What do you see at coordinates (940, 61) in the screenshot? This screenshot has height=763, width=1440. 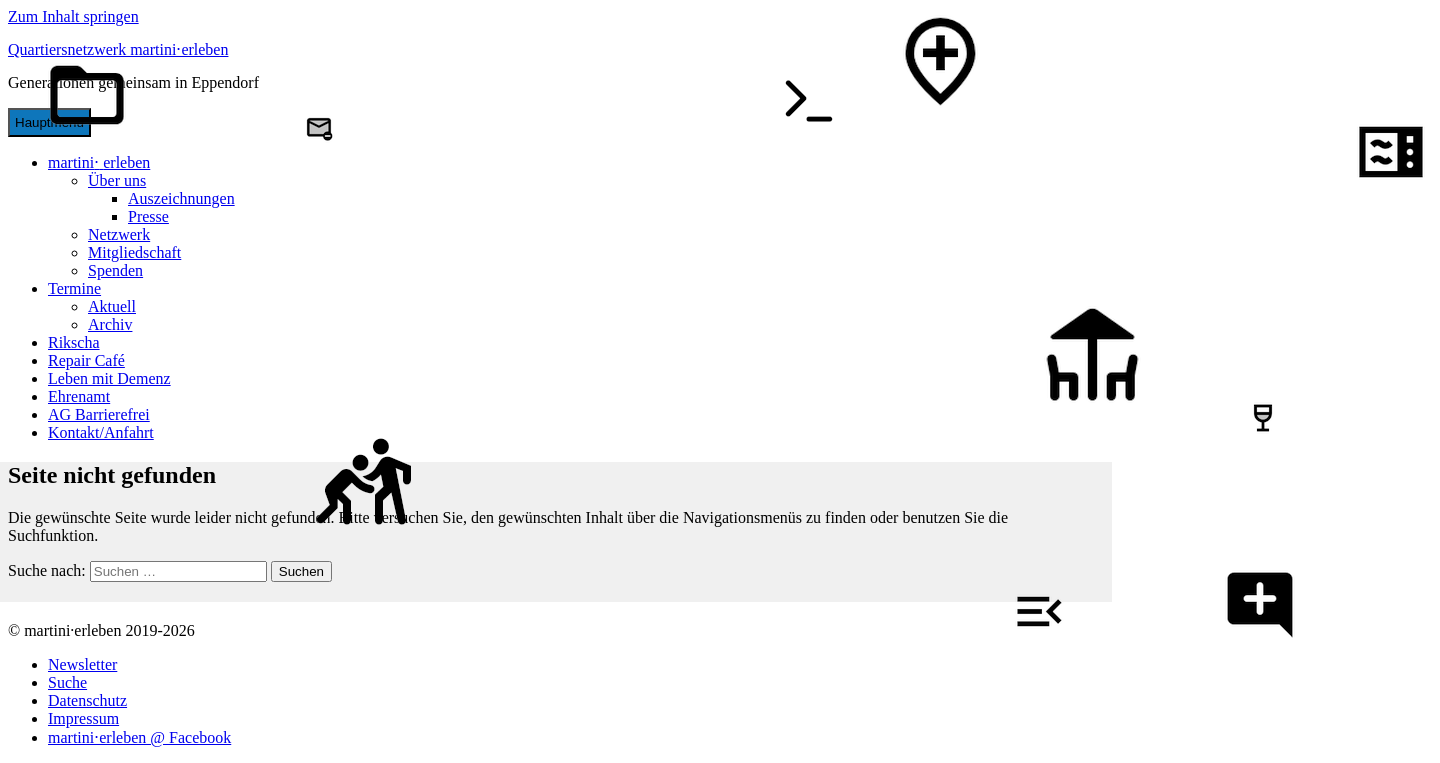 I see `add a new location pin` at bounding box center [940, 61].